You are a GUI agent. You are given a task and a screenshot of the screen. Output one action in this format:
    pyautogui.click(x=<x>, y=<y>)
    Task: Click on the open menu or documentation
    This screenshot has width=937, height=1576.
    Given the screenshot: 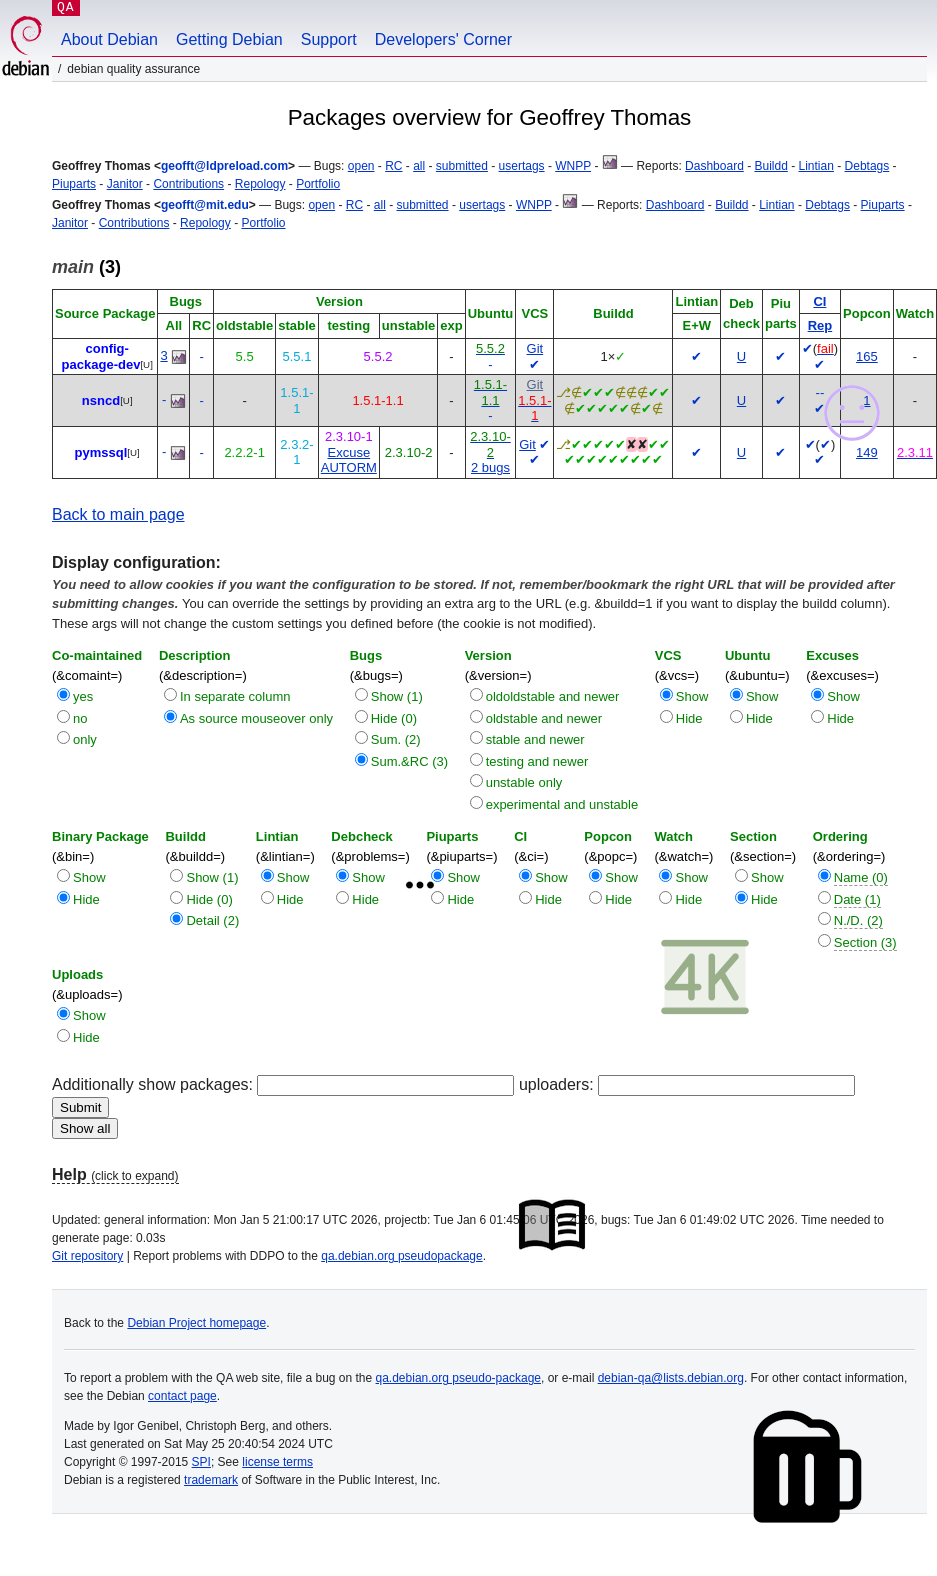 What is the action you would take?
    pyautogui.click(x=552, y=1222)
    